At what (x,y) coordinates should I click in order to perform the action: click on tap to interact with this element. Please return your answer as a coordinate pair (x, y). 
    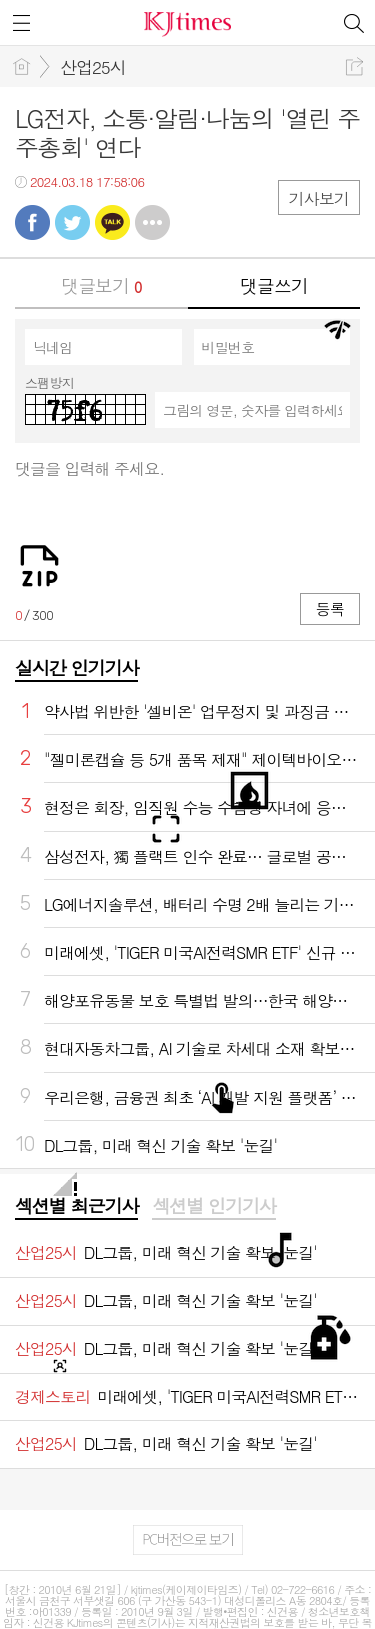
    Looking at the image, I should click on (223, 1098).